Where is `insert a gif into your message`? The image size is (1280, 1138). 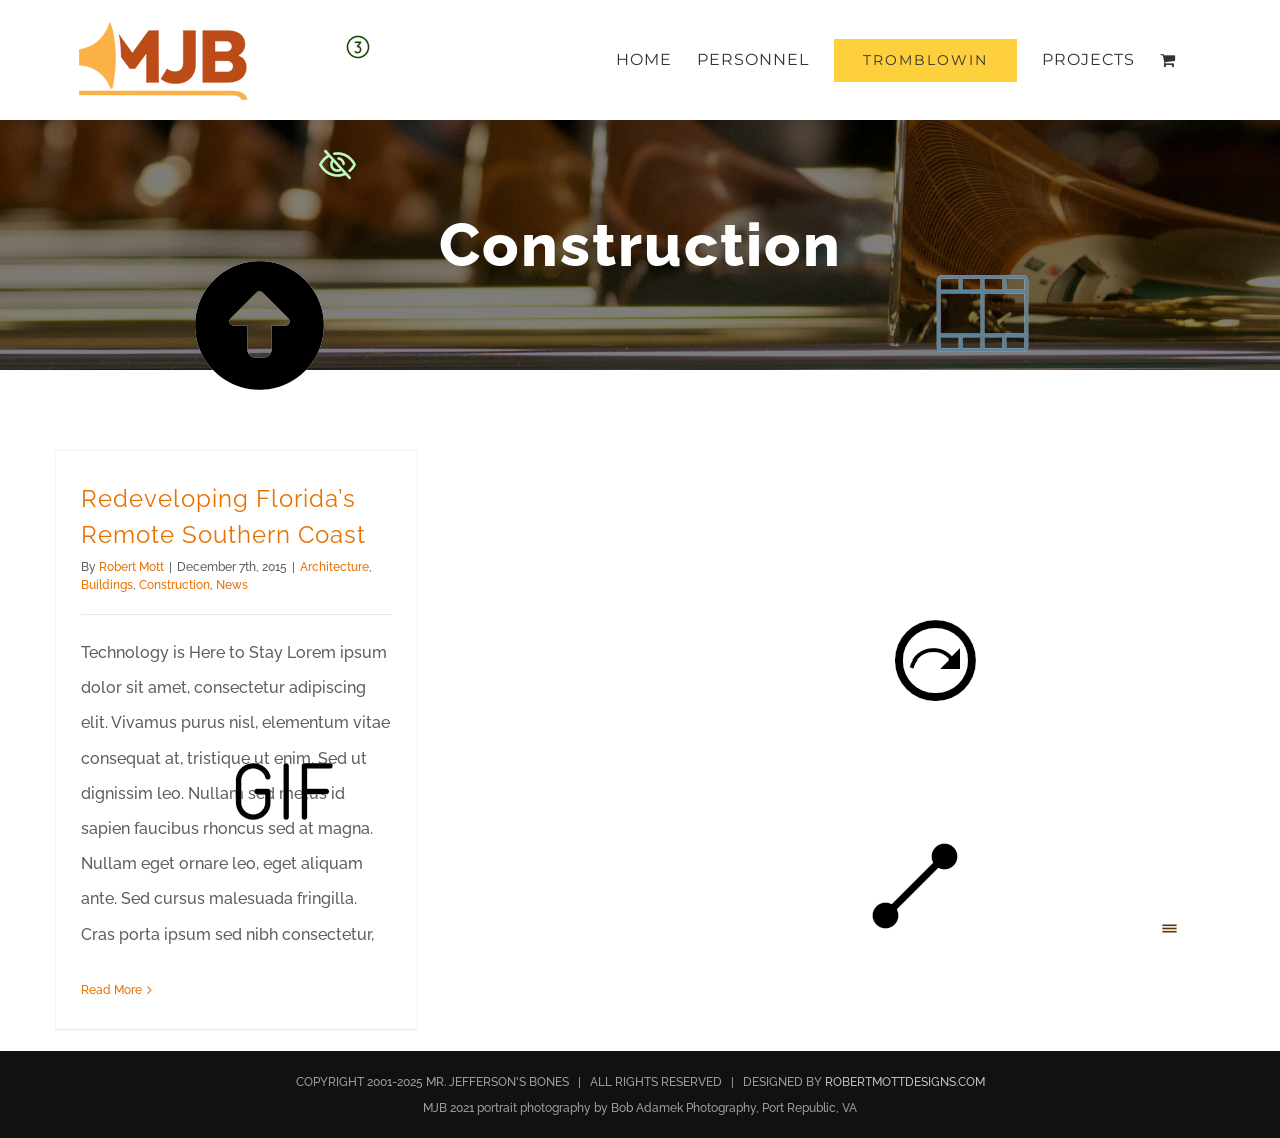 insert a gif into your message is located at coordinates (282, 791).